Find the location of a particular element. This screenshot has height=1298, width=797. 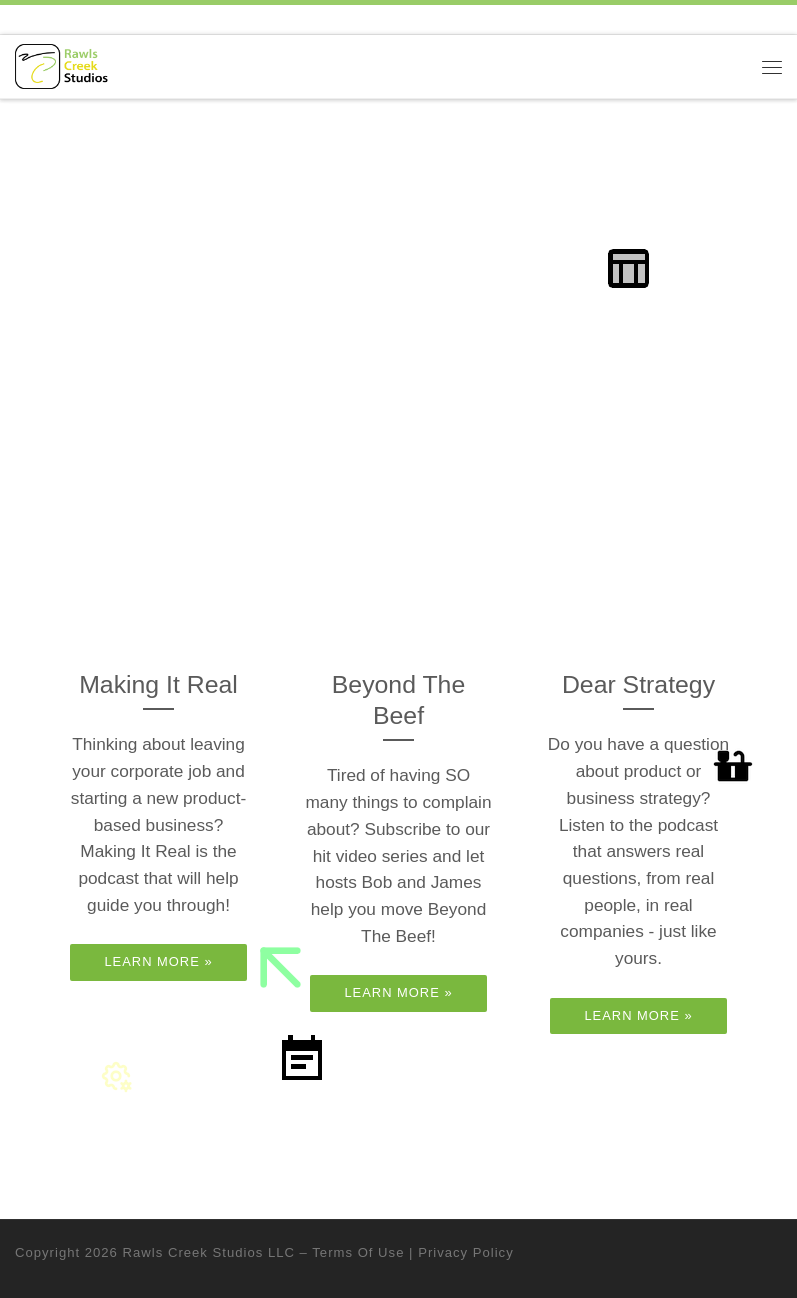

navigate back to previous screen is located at coordinates (280, 967).